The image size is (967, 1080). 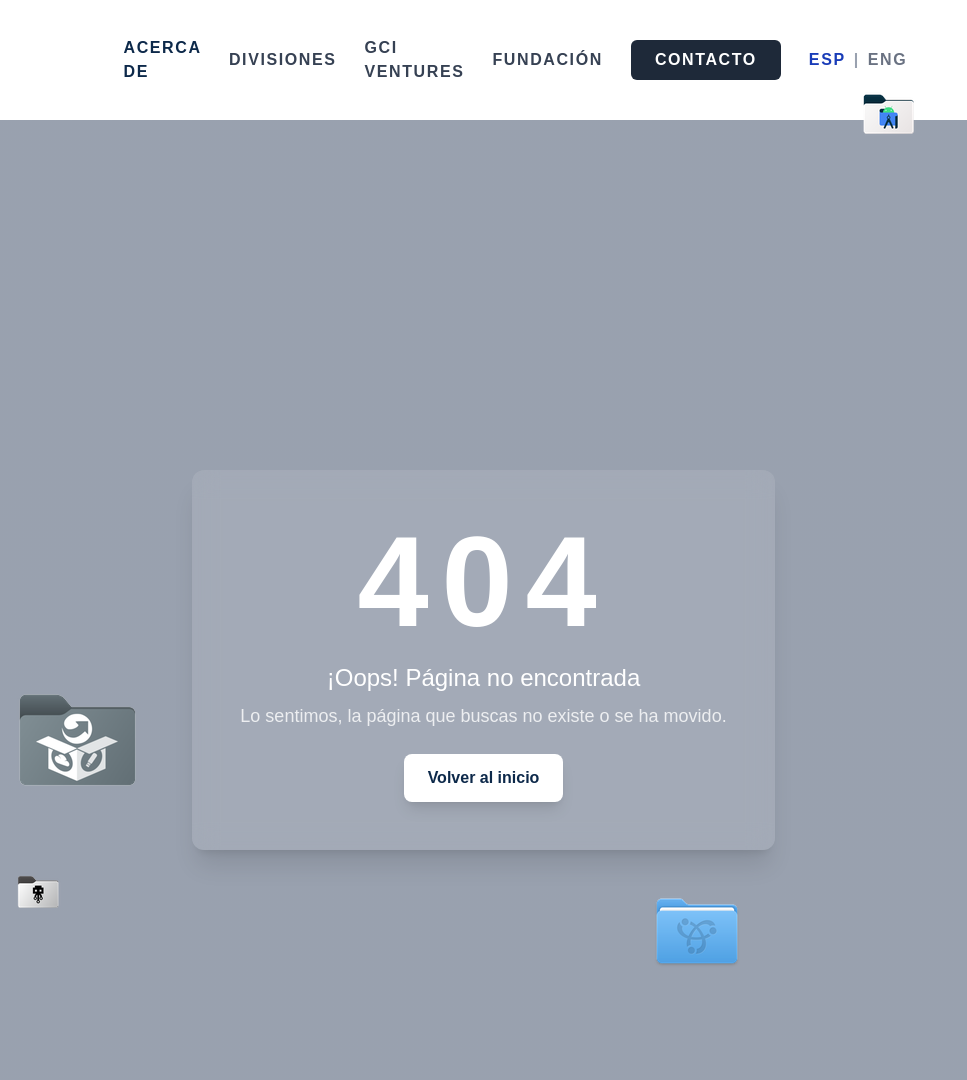 What do you see at coordinates (77, 743) in the screenshot?
I see `open portableapps folder` at bounding box center [77, 743].